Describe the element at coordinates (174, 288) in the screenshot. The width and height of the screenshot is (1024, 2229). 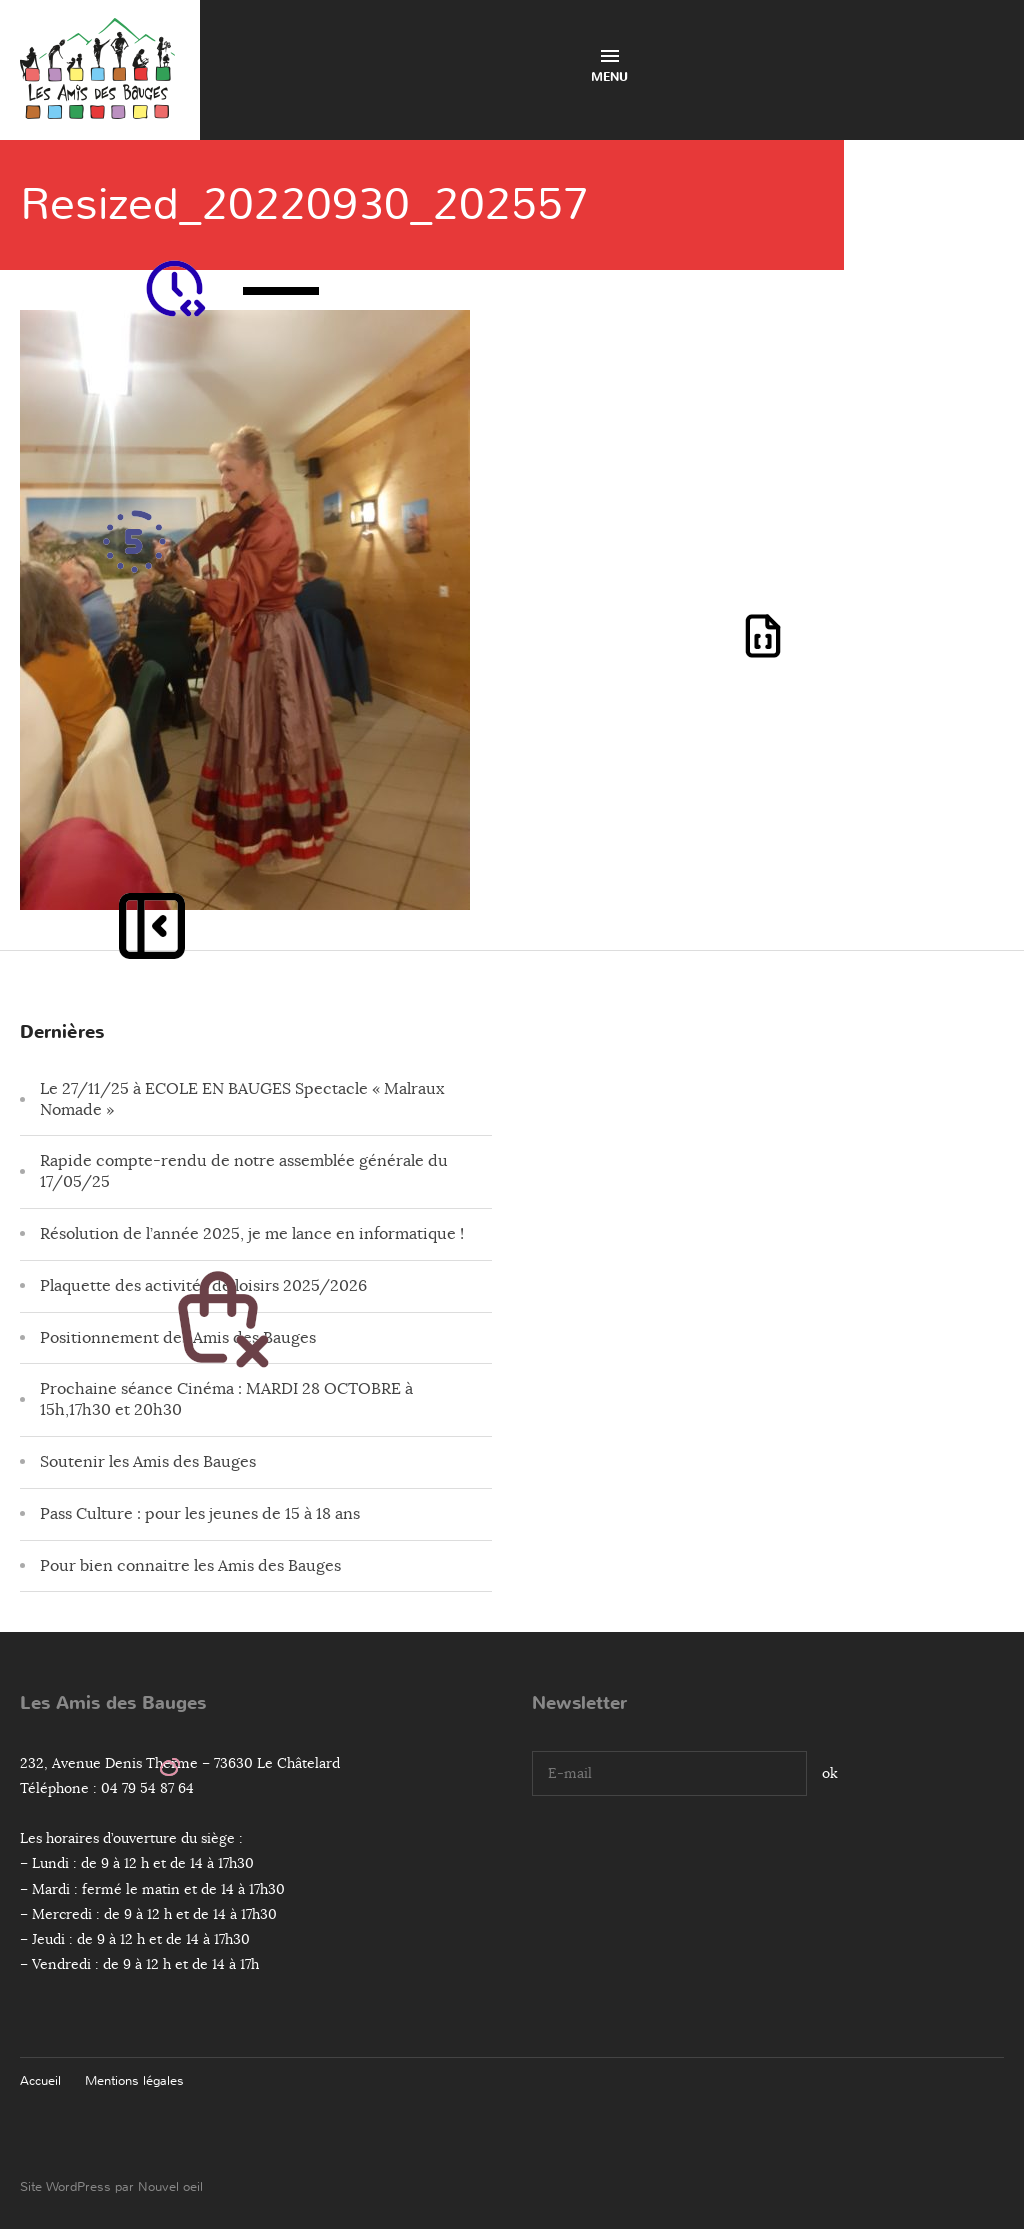
I see `view or edit scheduled code execution` at that location.